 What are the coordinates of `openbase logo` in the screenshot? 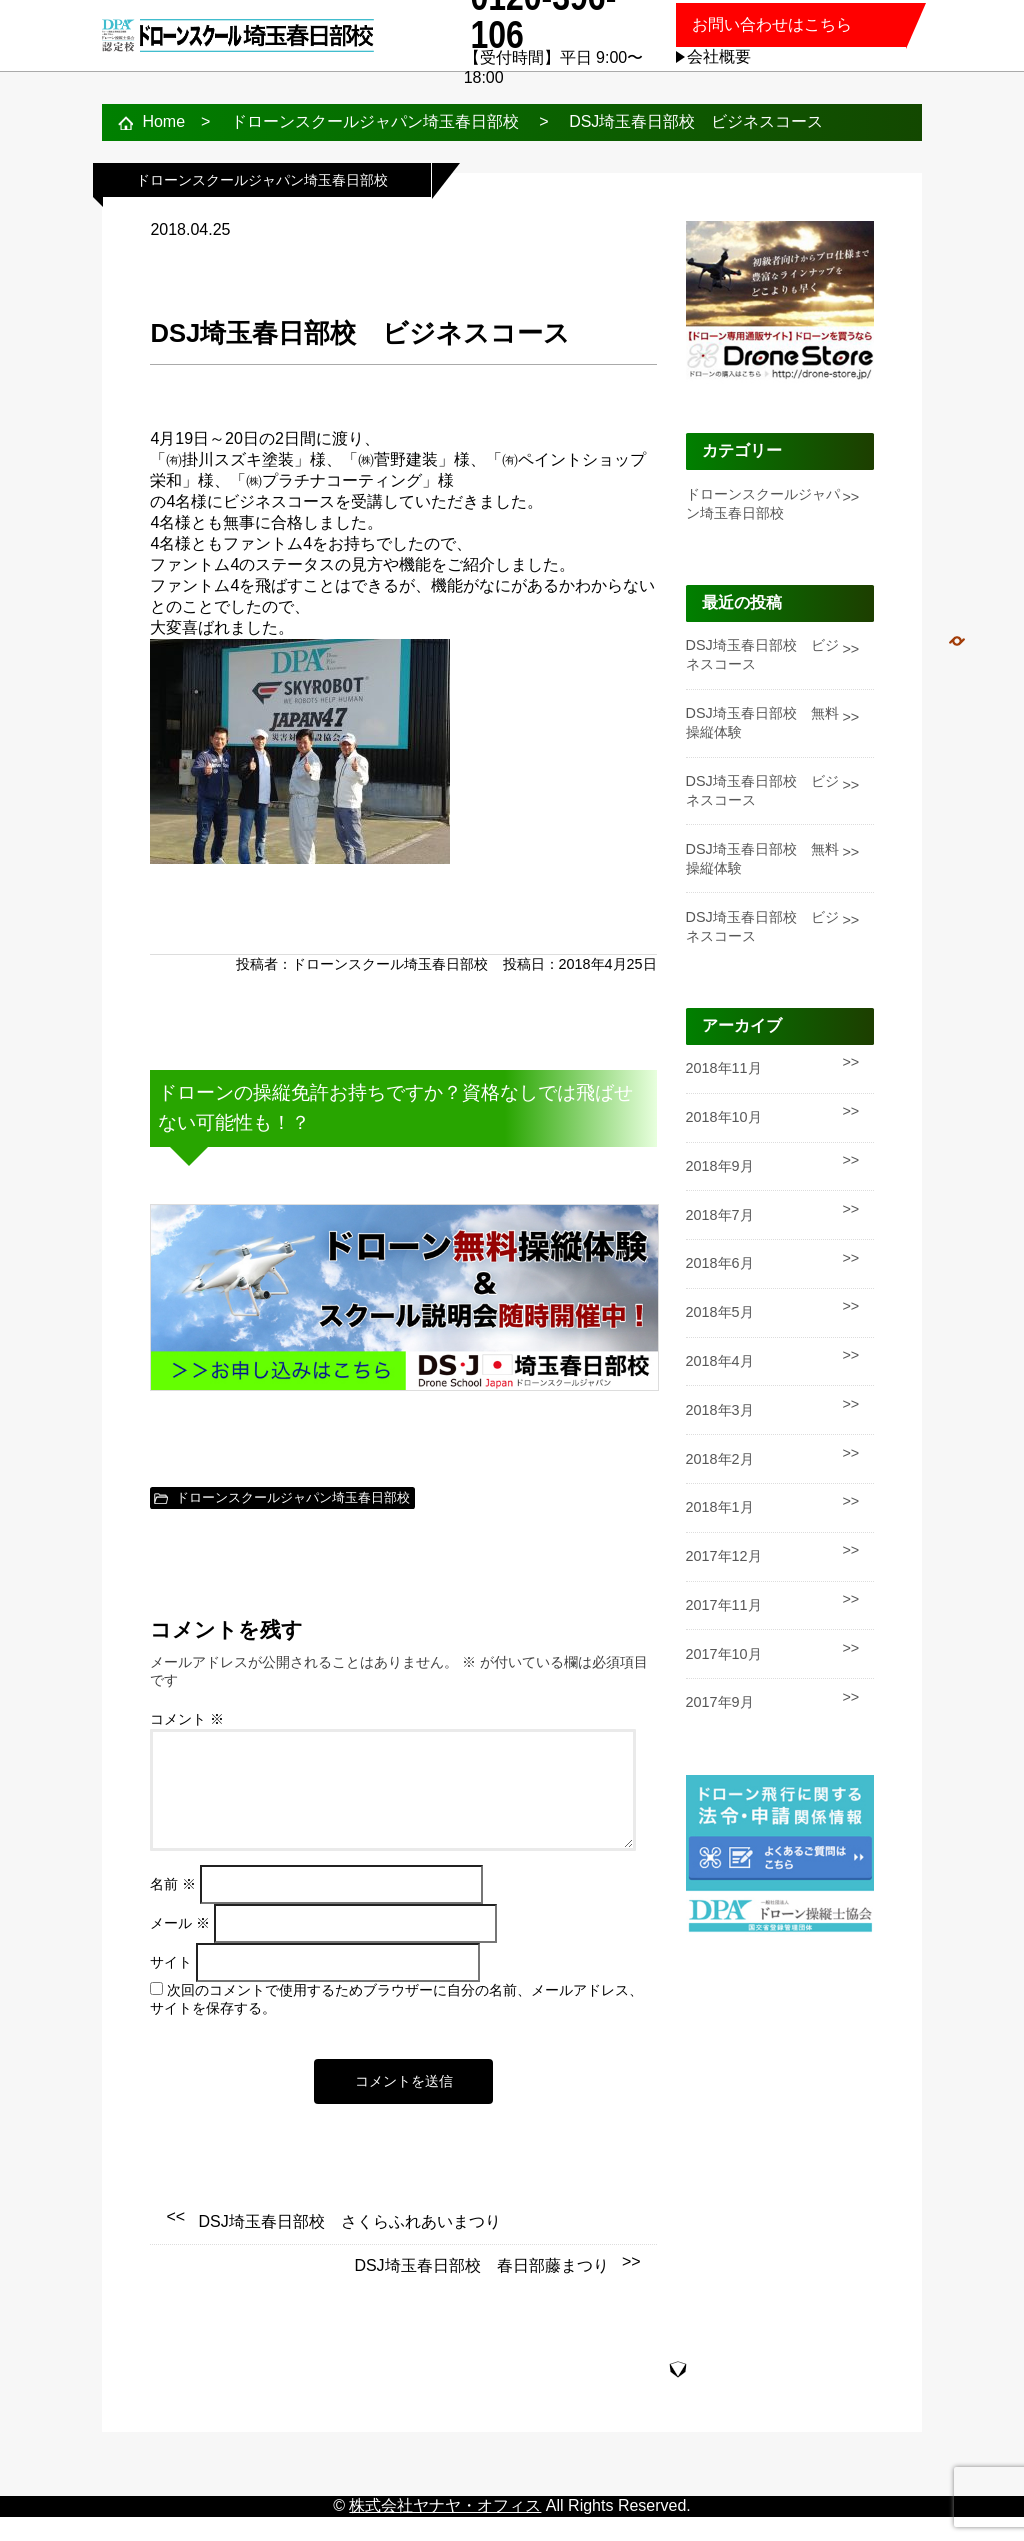 It's located at (678, 2369).